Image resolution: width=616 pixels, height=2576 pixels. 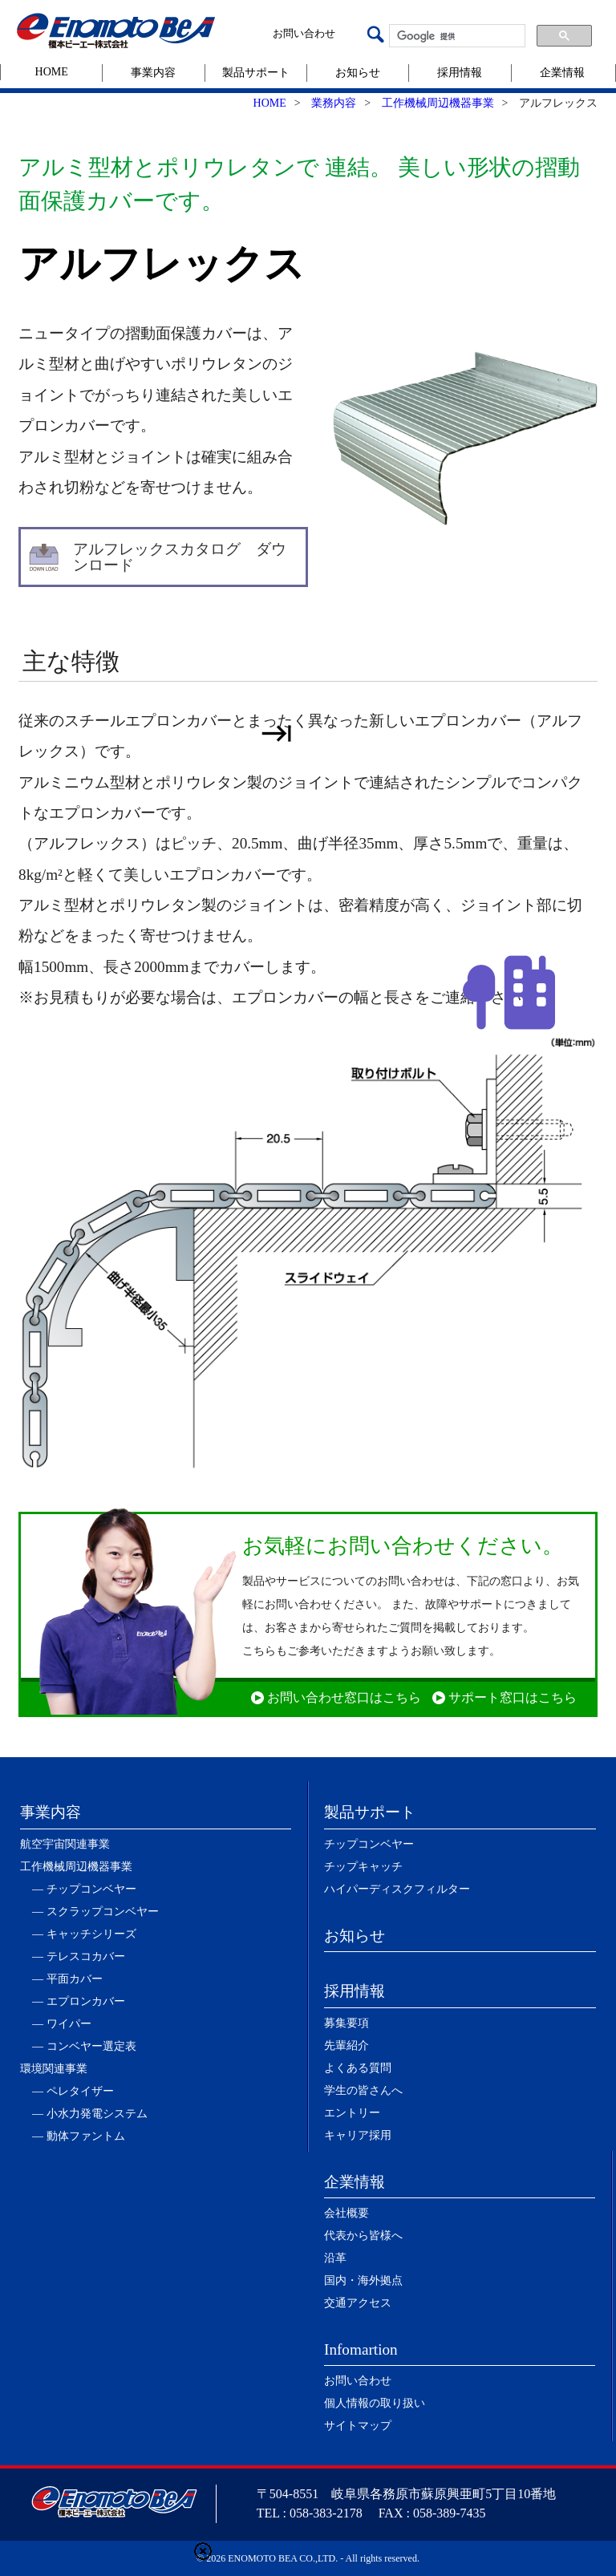 What do you see at coordinates (203, 2551) in the screenshot?
I see `dismiss or close a dialog` at bounding box center [203, 2551].